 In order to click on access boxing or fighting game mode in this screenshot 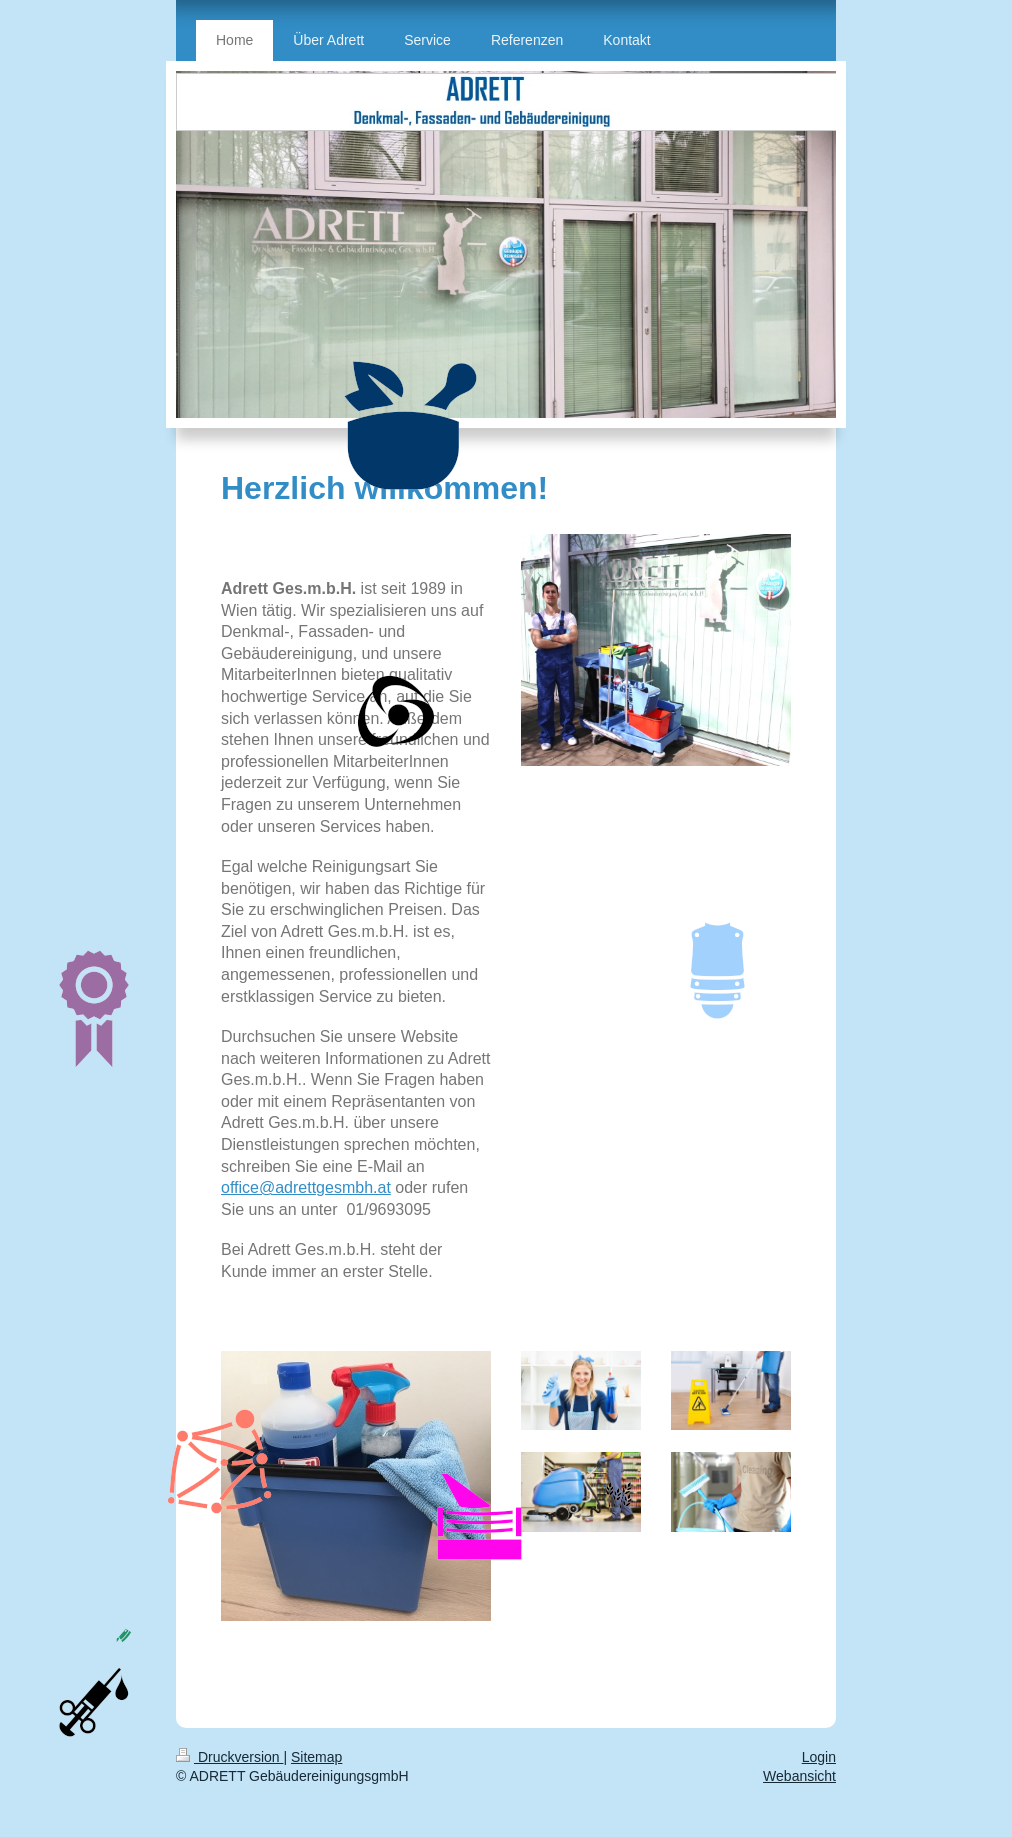, I will do `click(479, 1517)`.